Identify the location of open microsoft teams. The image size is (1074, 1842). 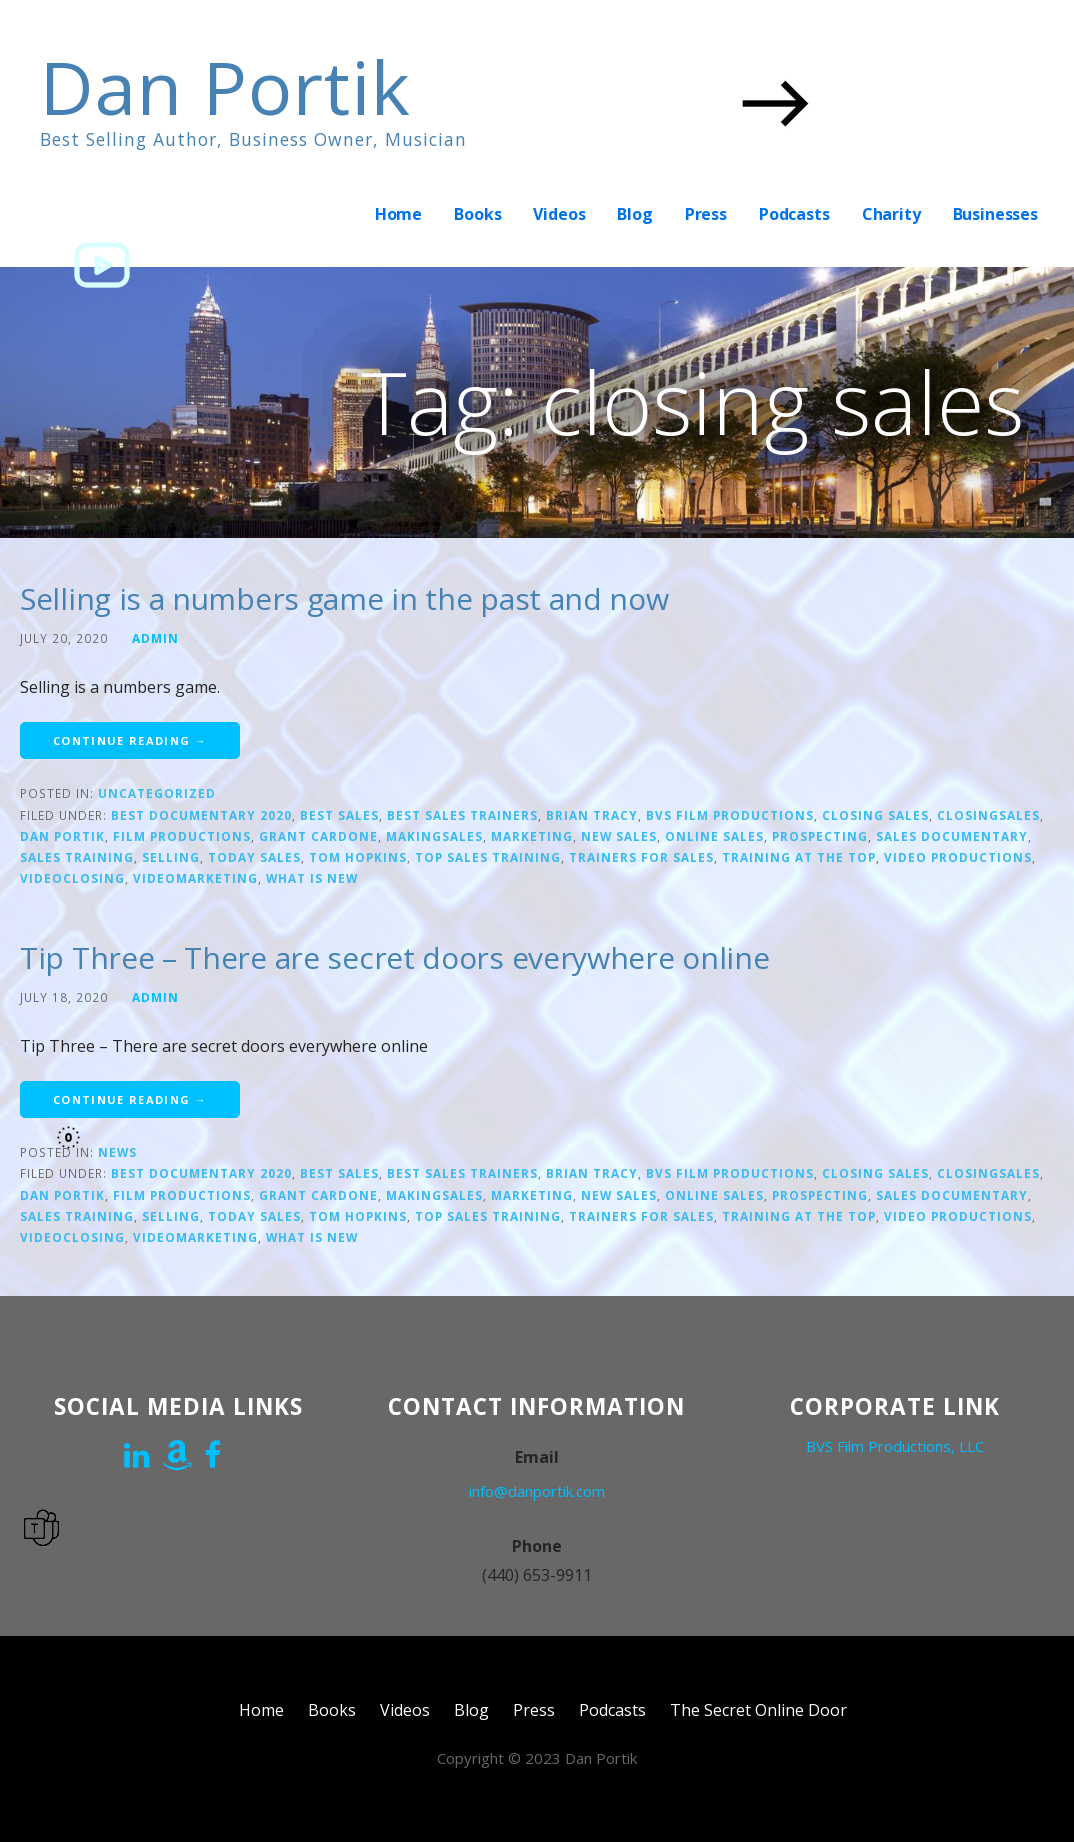
(41, 1528).